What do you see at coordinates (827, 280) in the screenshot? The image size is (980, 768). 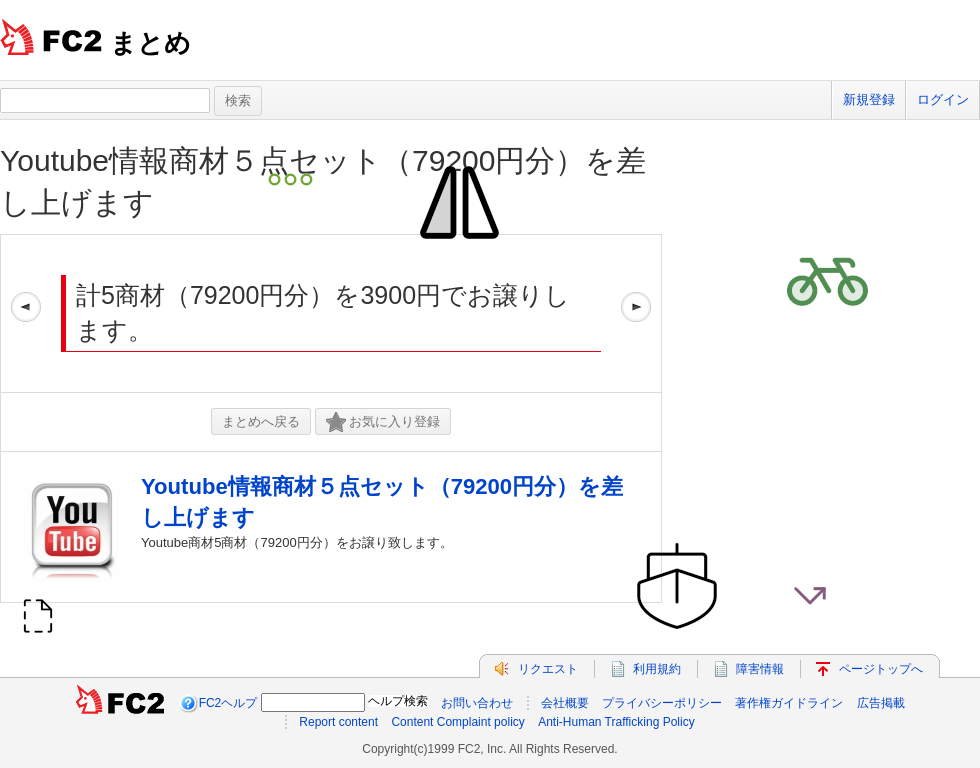 I see `access bike-sharing or cycling services` at bounding box center [827, 280].